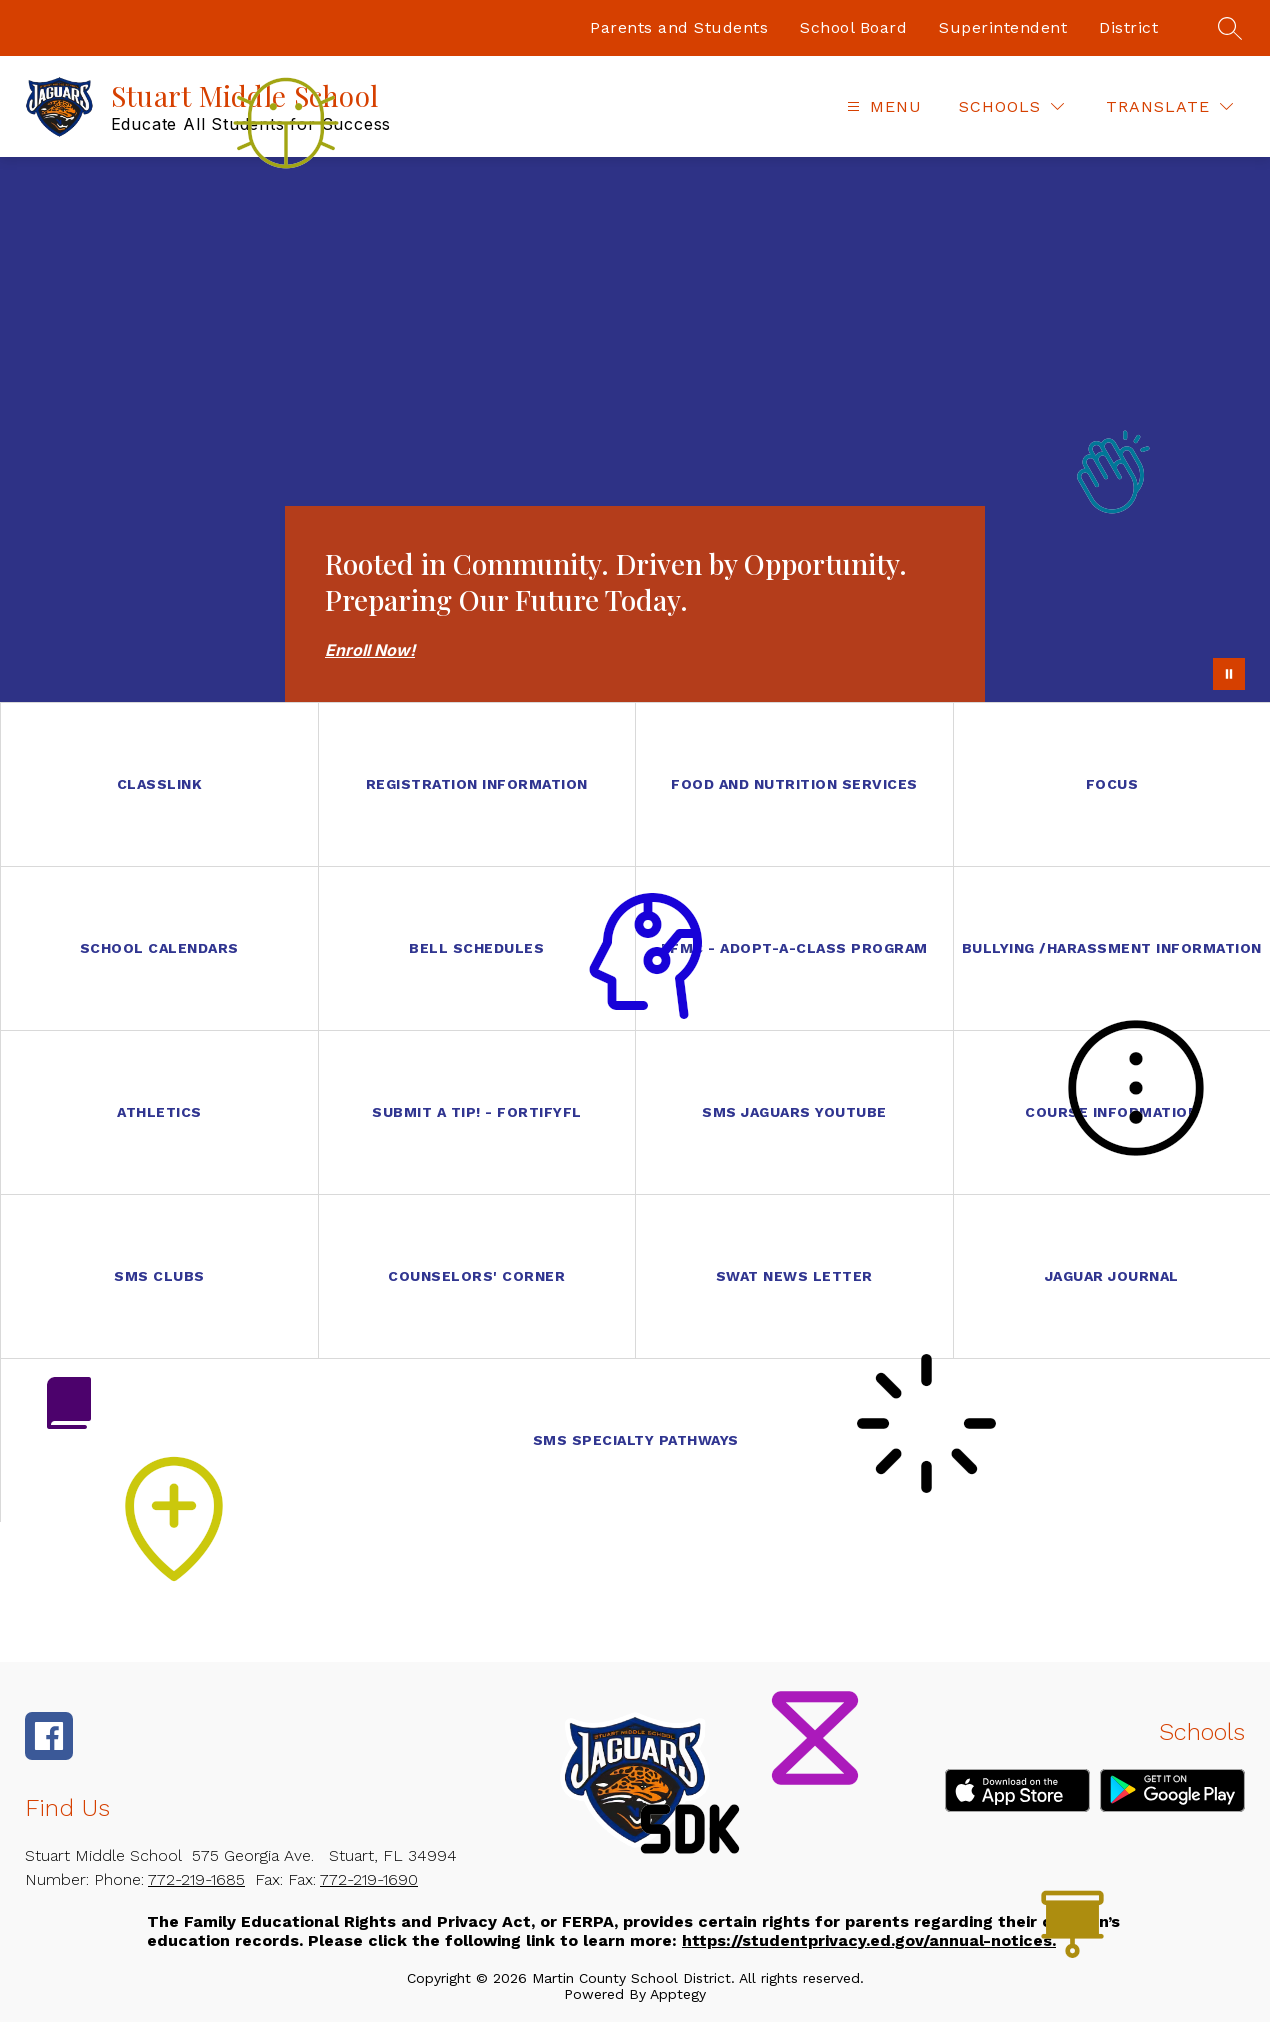 The height and width of the screenshot is (2022, 1270). What do you see at coordinates (1072, 1919) in the screenshot?
I see `start a presentation` at bounding box center [1072, 1919].